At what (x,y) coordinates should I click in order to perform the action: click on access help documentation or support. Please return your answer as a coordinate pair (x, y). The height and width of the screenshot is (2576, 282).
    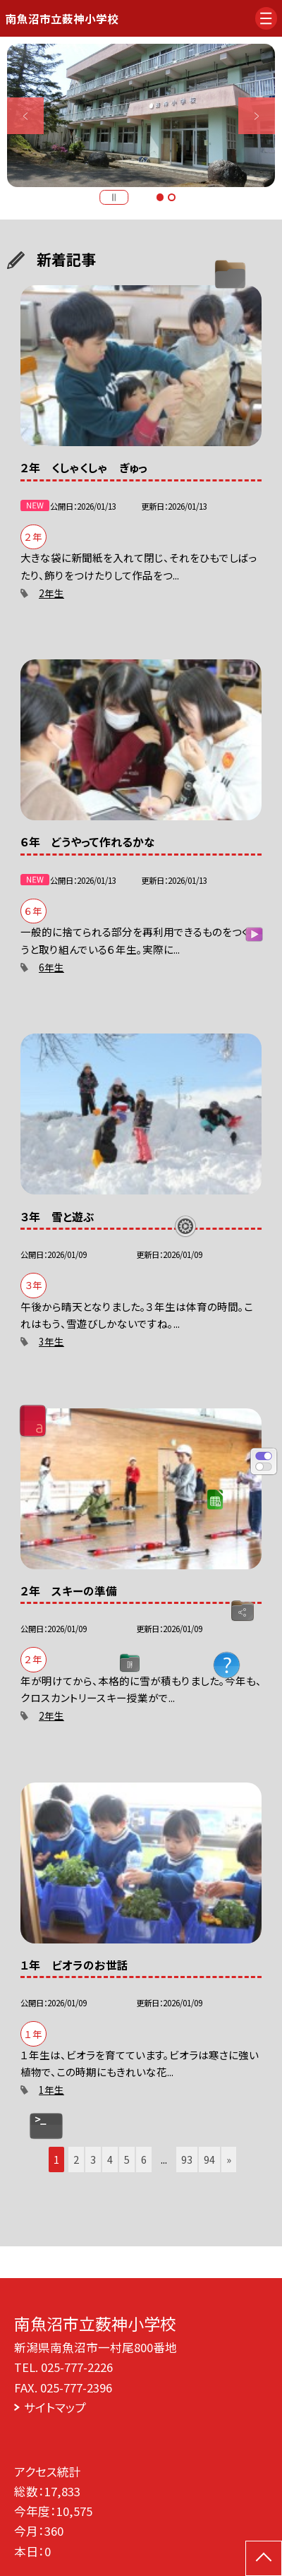
    Looking at the image, I should click on (226, 1665).